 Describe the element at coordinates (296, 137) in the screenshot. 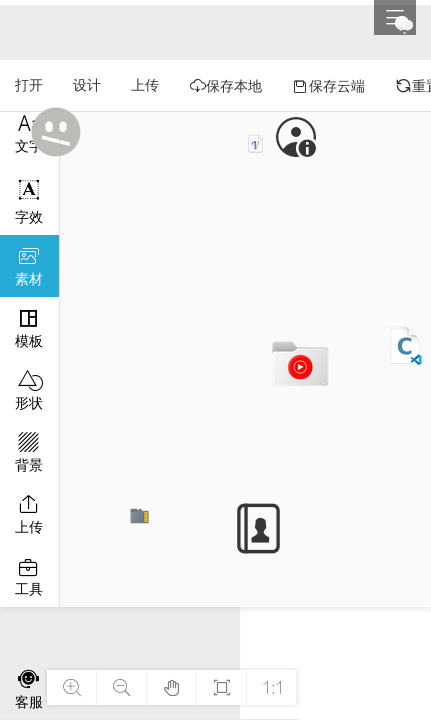

I see `view user profile information` at that location.